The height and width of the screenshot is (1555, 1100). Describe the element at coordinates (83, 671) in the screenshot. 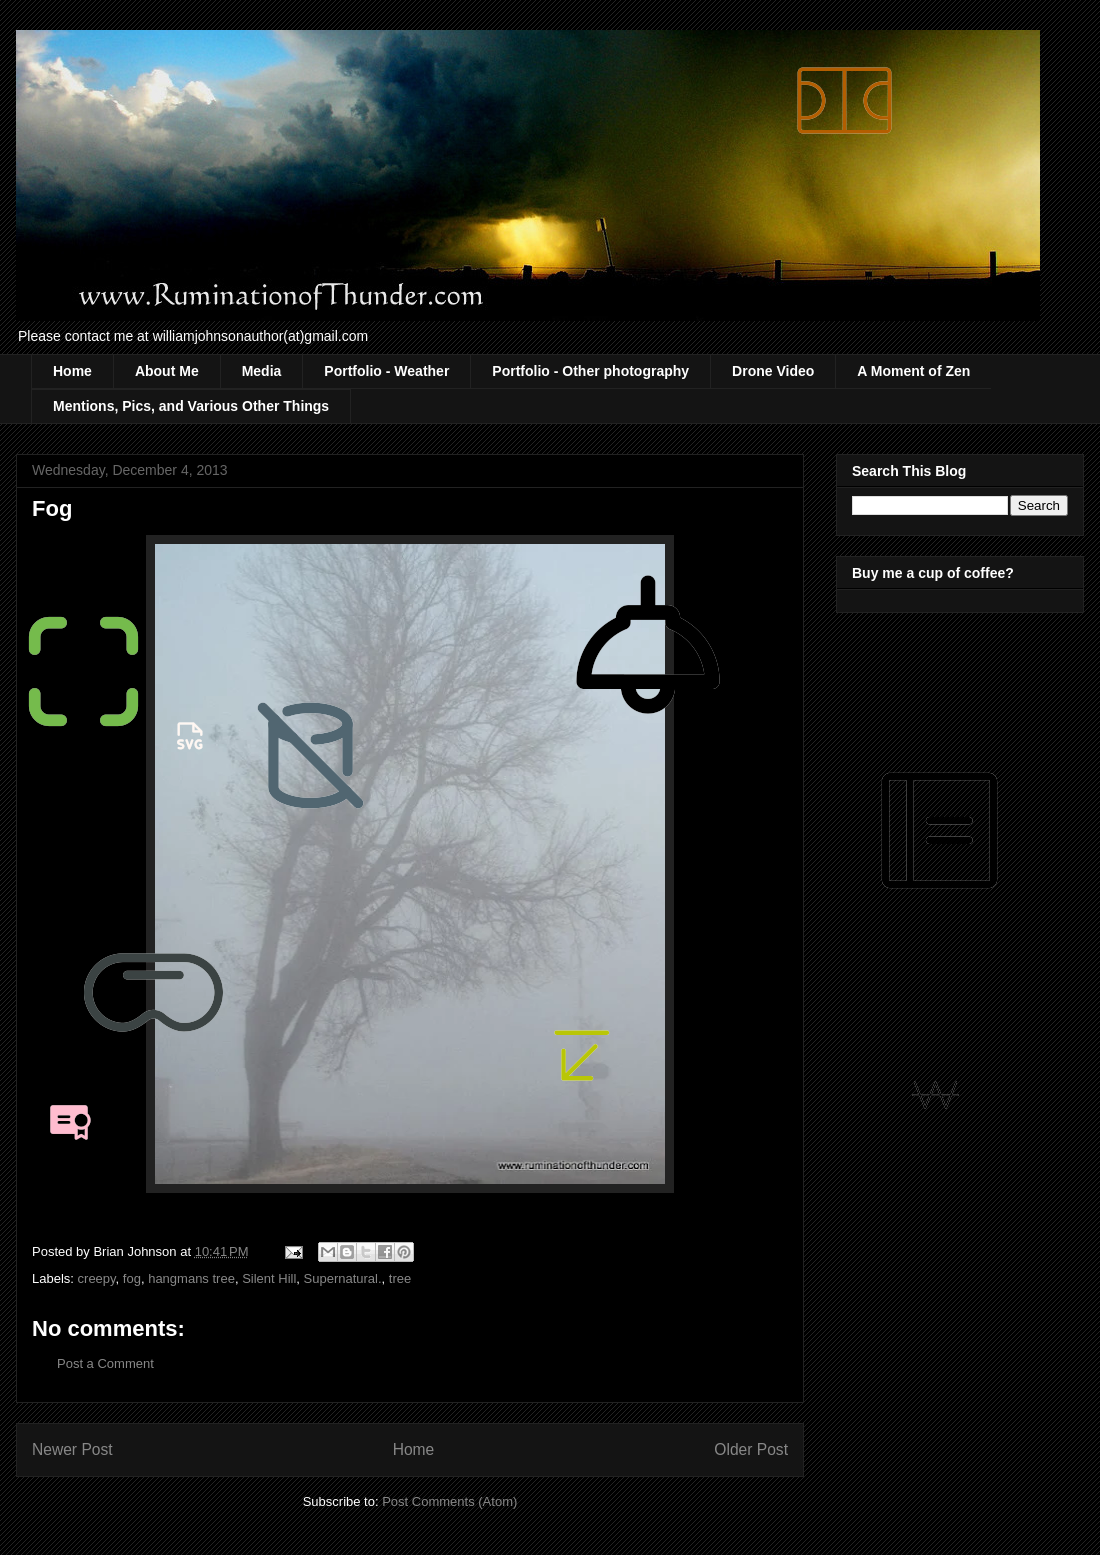

I see `scan a QR code or barcode` at that location.